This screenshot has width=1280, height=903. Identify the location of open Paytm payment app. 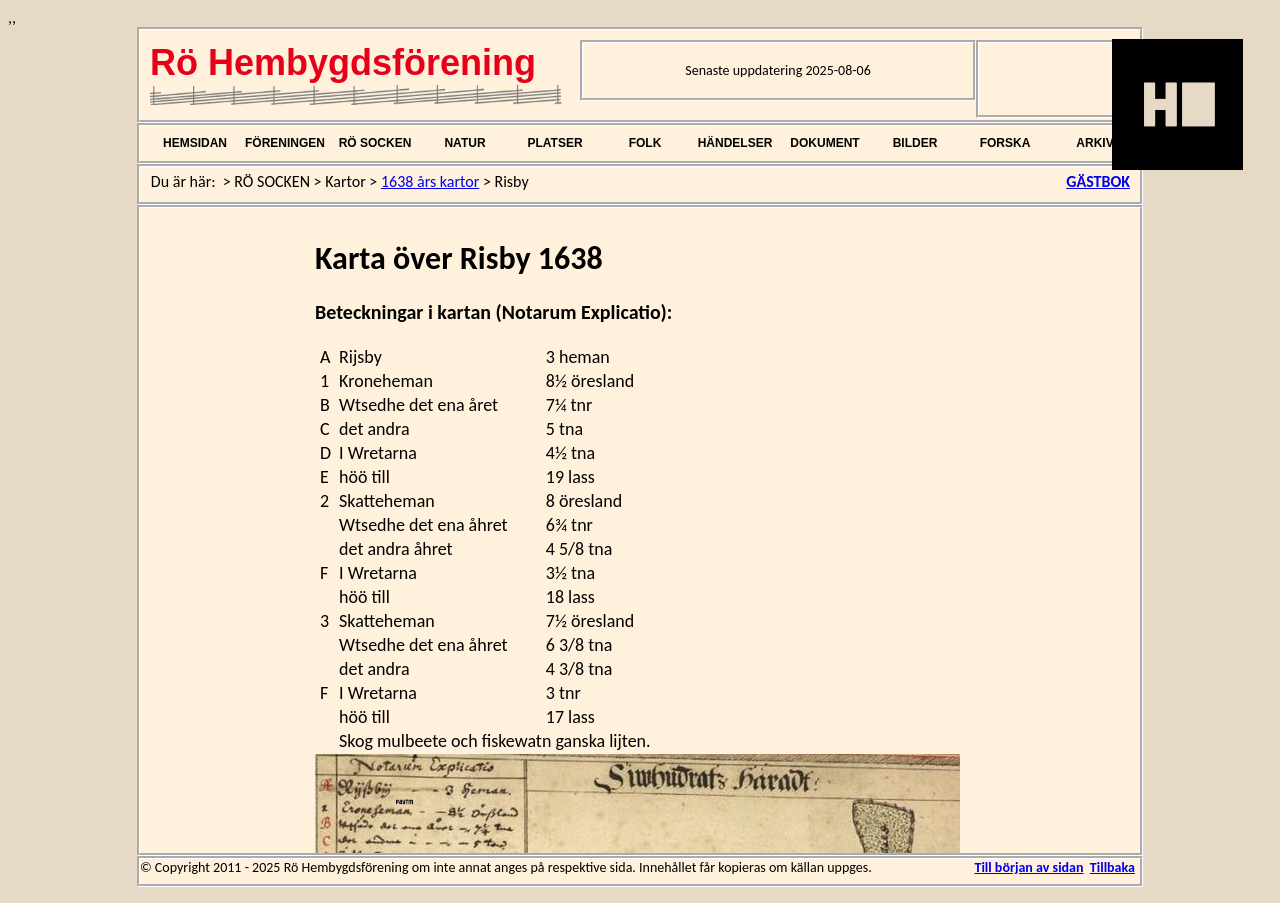
(404, 801).